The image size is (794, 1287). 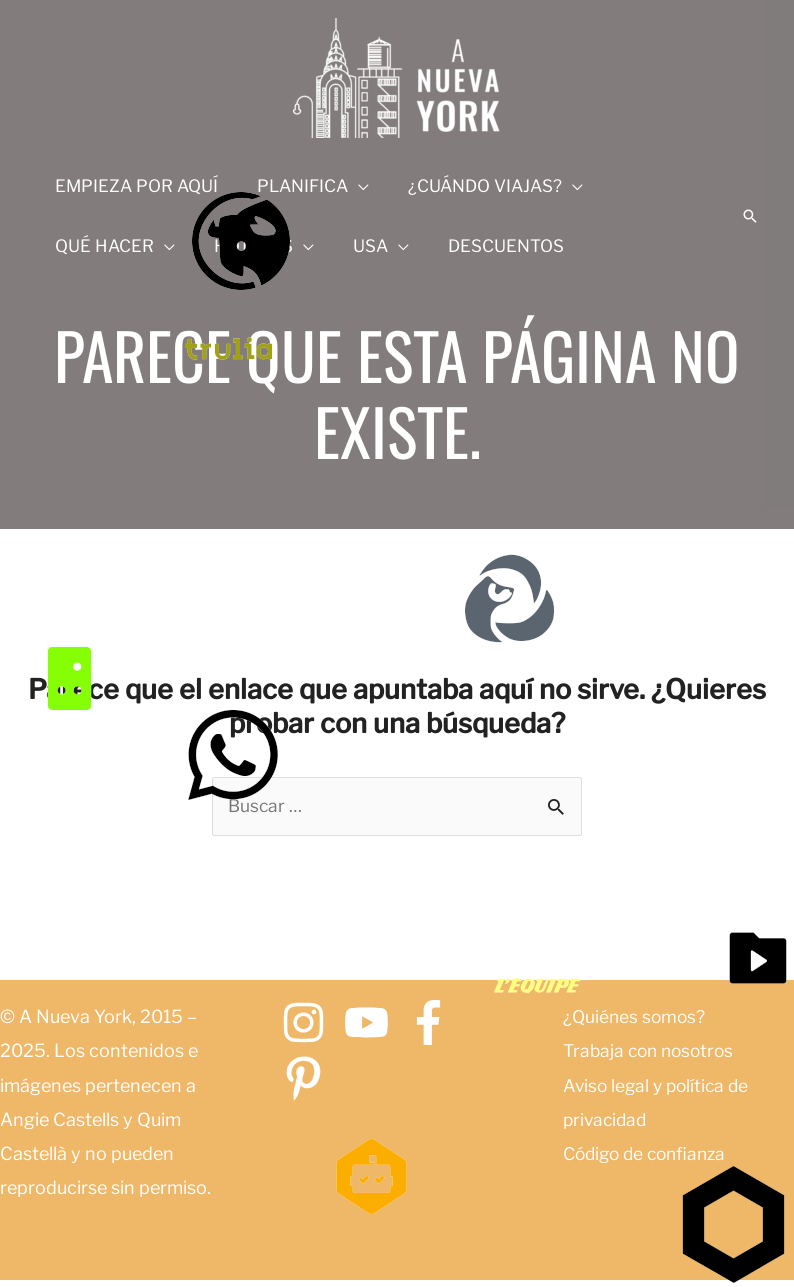 I want to click on FerretDB brand logo, so click(x=509, y=598).